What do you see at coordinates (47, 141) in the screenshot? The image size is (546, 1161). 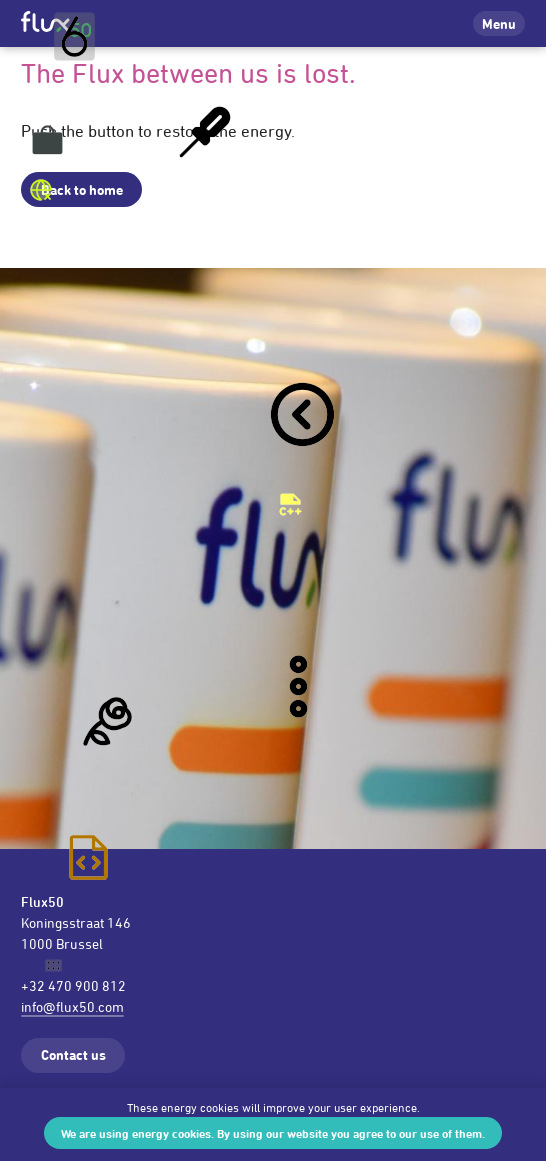 I see `view your shopping bag` at bounding box center [47, 141].